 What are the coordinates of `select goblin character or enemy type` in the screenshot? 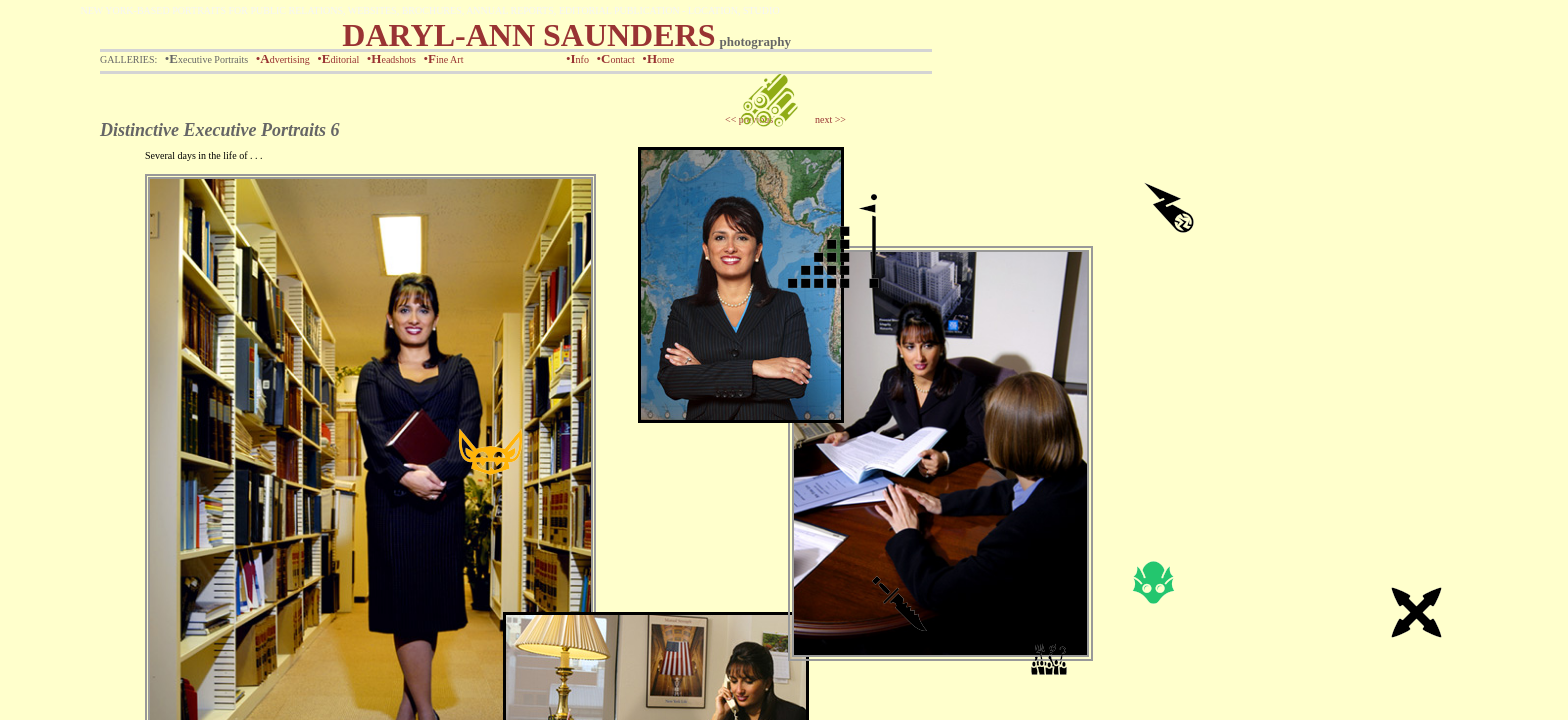 It's located at (490, 453).